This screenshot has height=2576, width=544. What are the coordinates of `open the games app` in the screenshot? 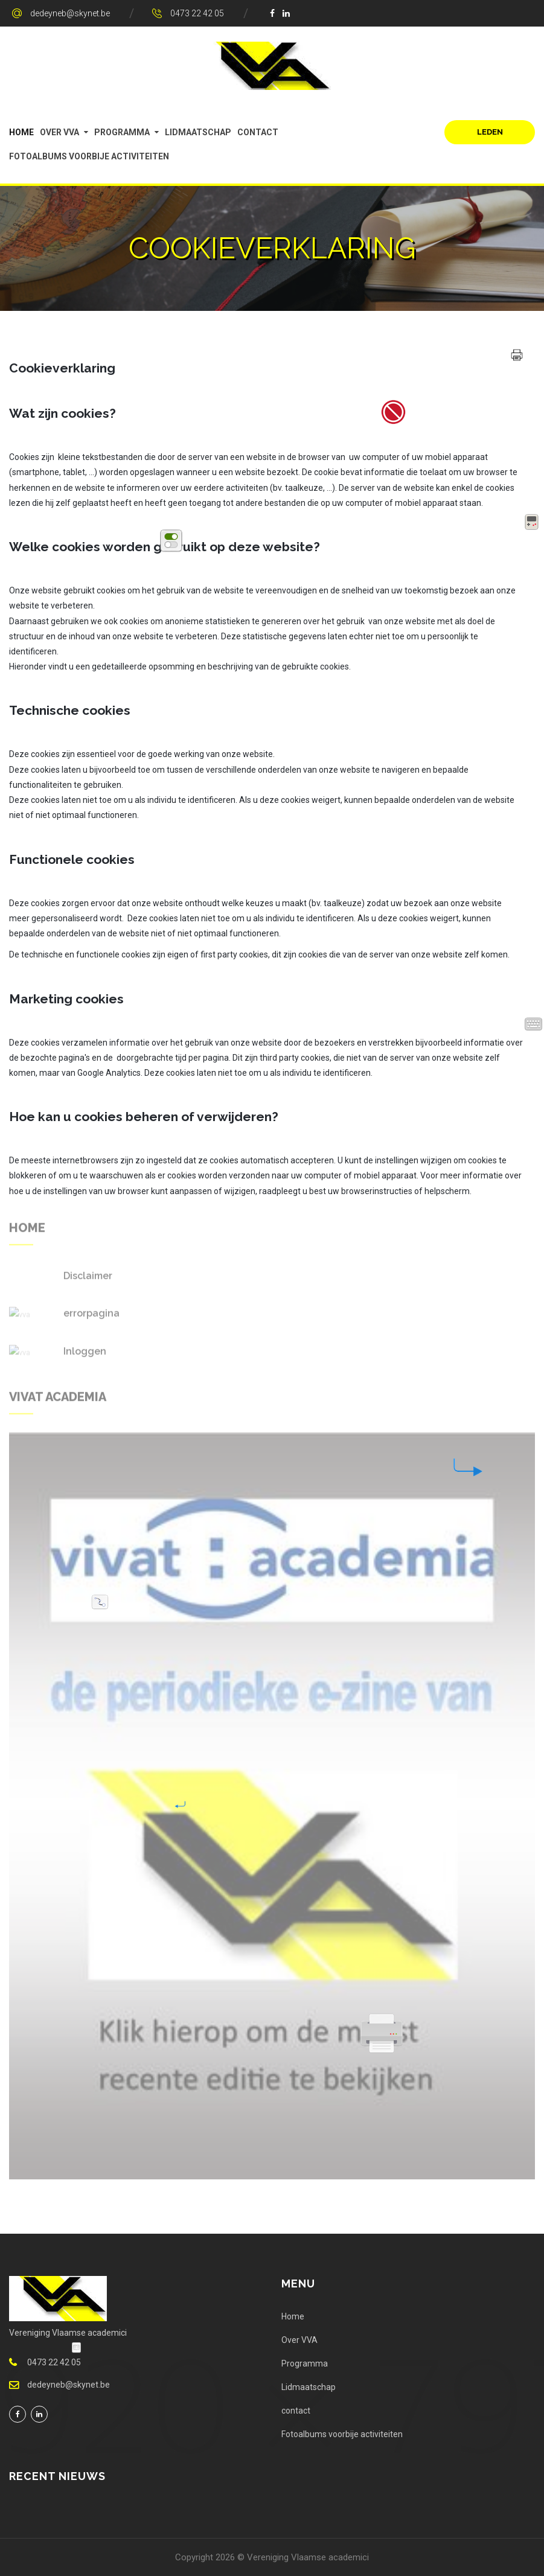 It's located at (531, 522).